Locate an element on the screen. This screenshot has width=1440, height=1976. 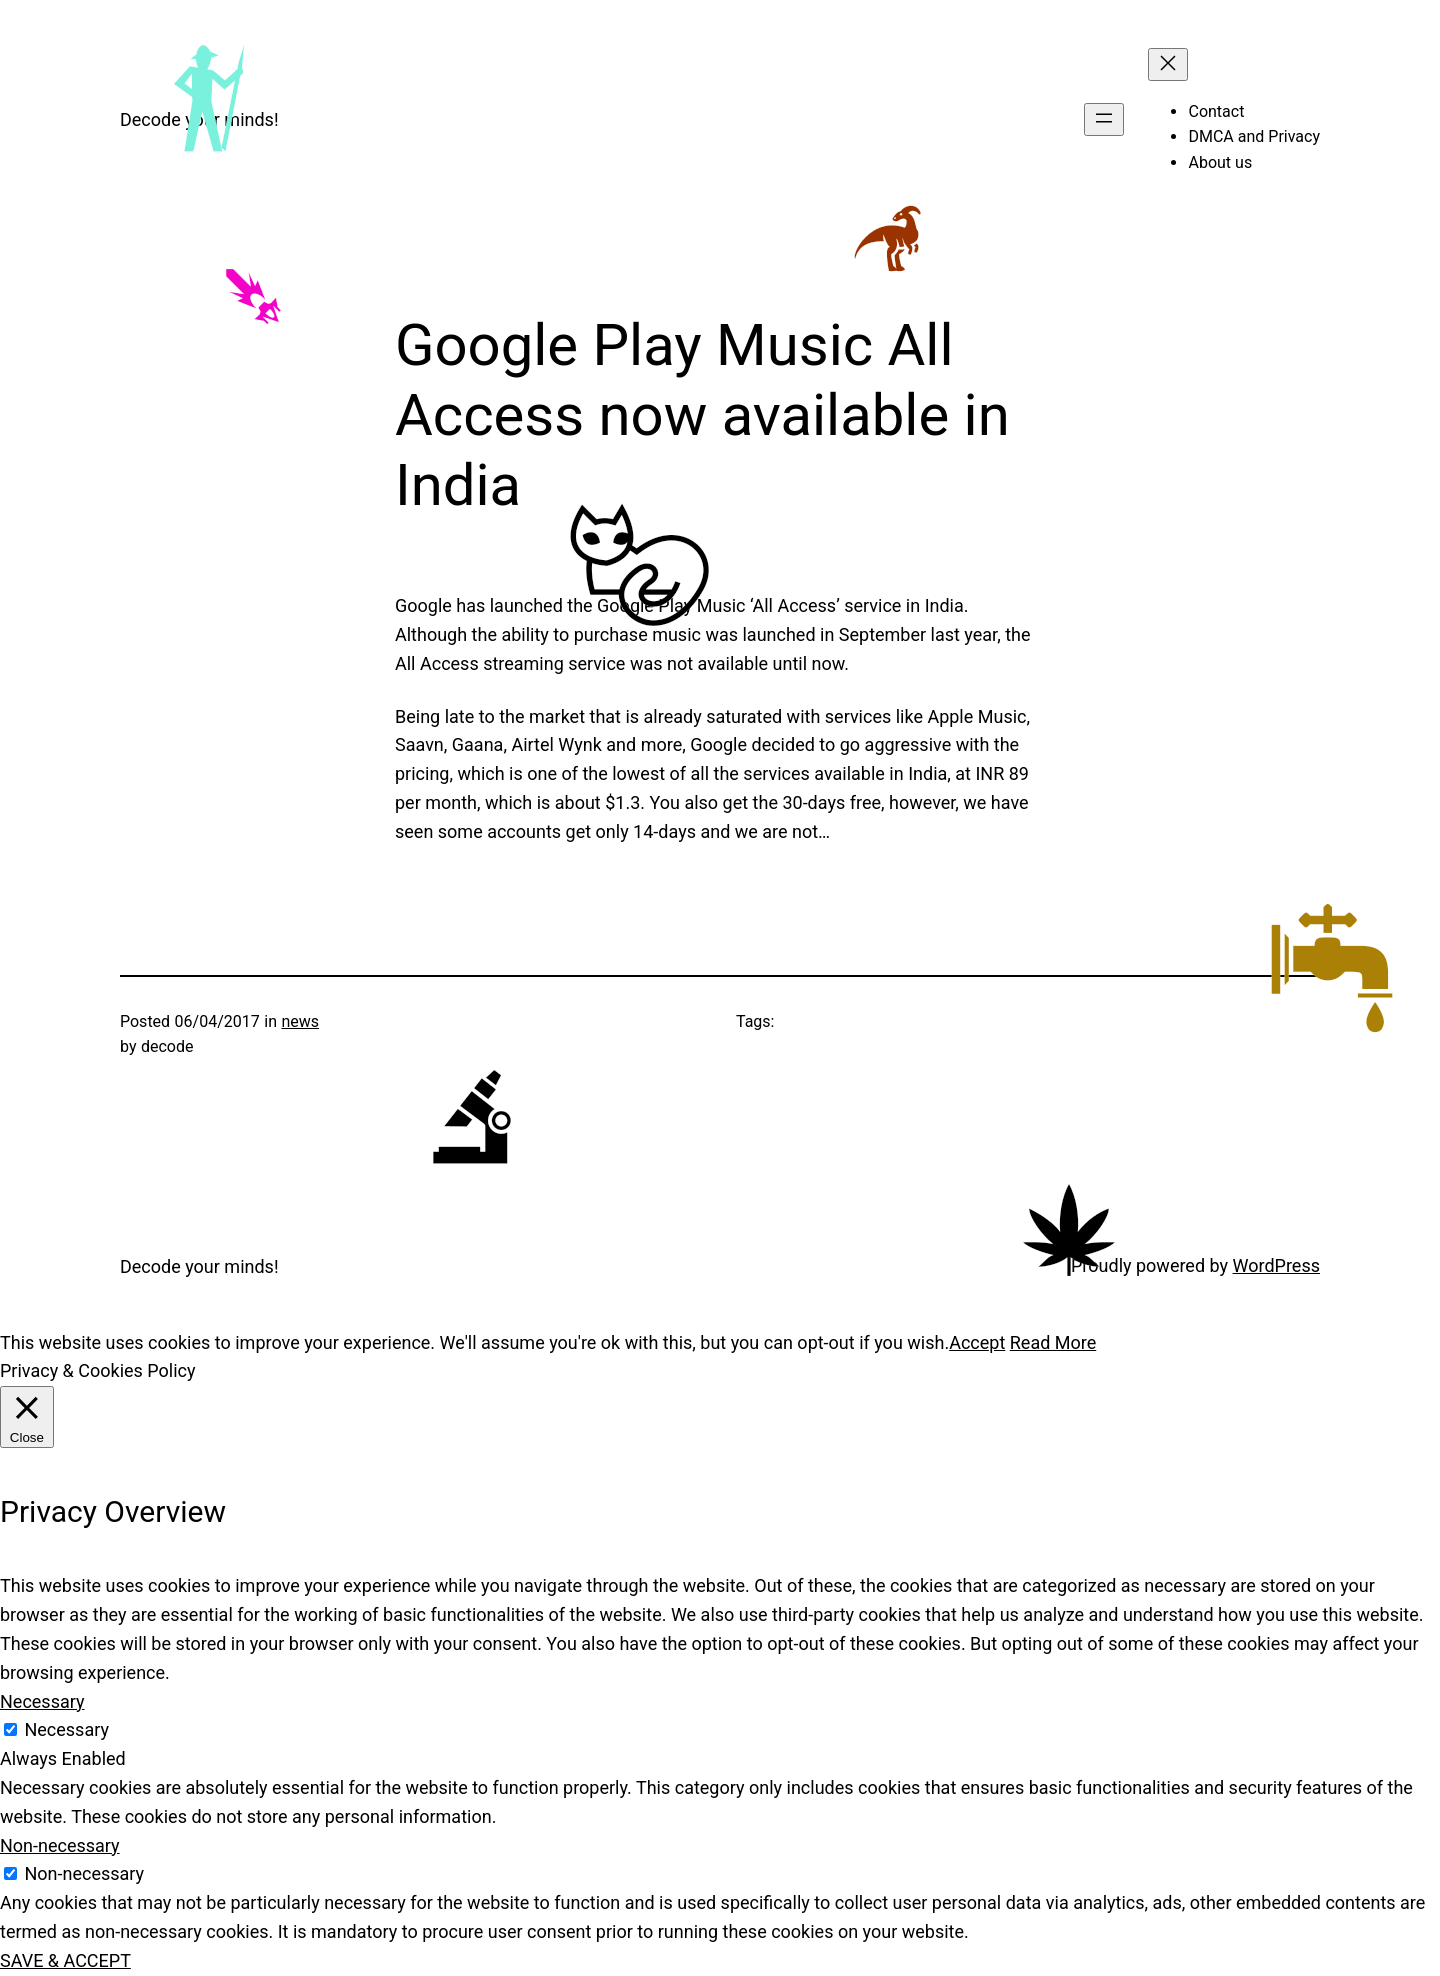
water utility or plumbing settings is located at coordinates (1332, 968).